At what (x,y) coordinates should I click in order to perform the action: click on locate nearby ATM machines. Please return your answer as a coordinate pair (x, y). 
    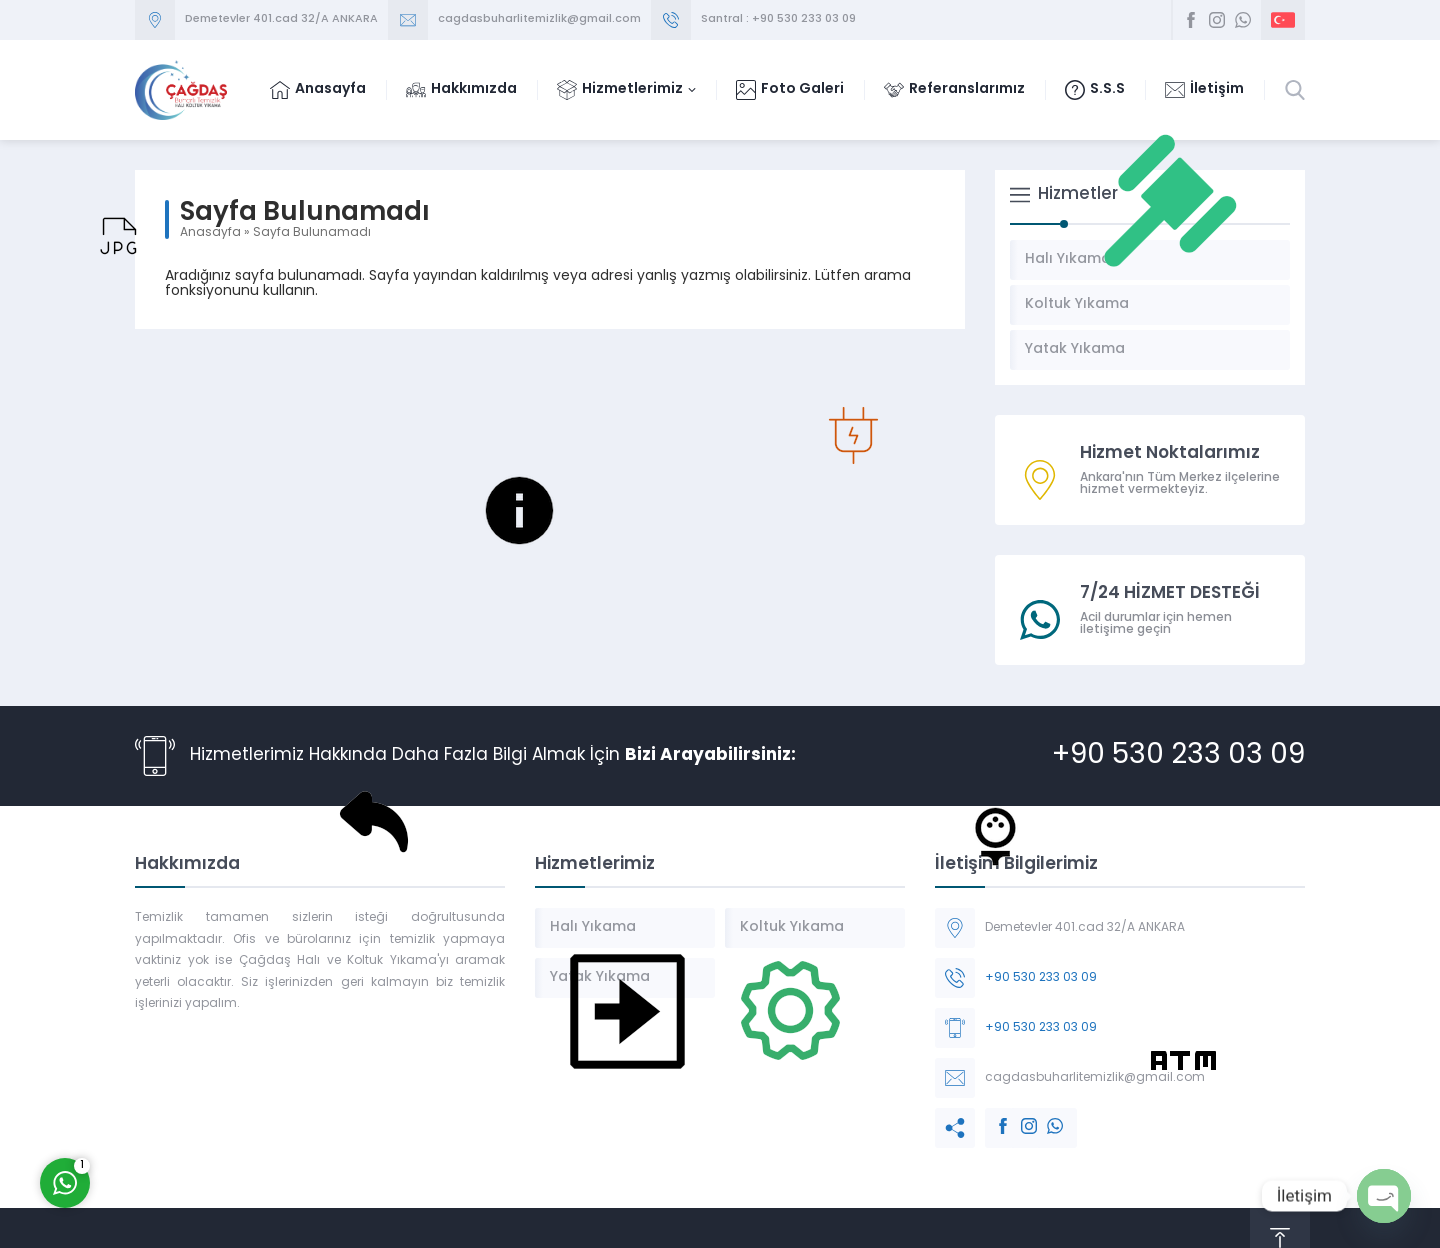
    Looking at the image, I should click on (1183, 1060).